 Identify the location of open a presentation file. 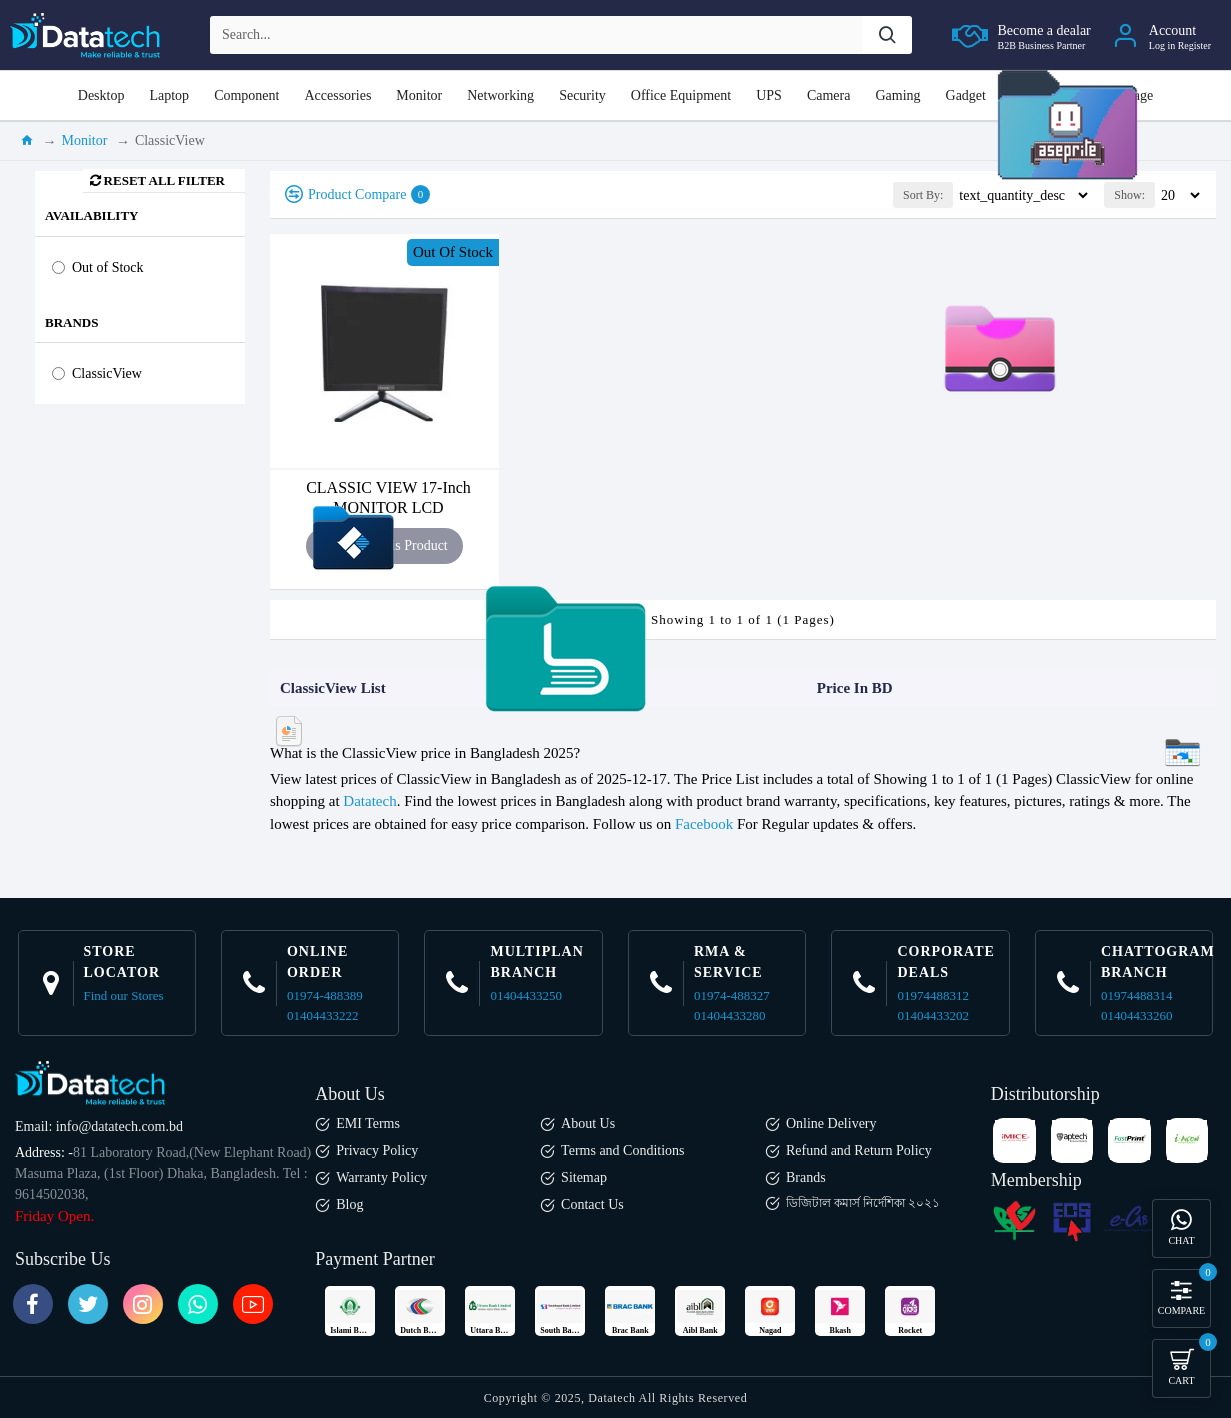
(289, 731).